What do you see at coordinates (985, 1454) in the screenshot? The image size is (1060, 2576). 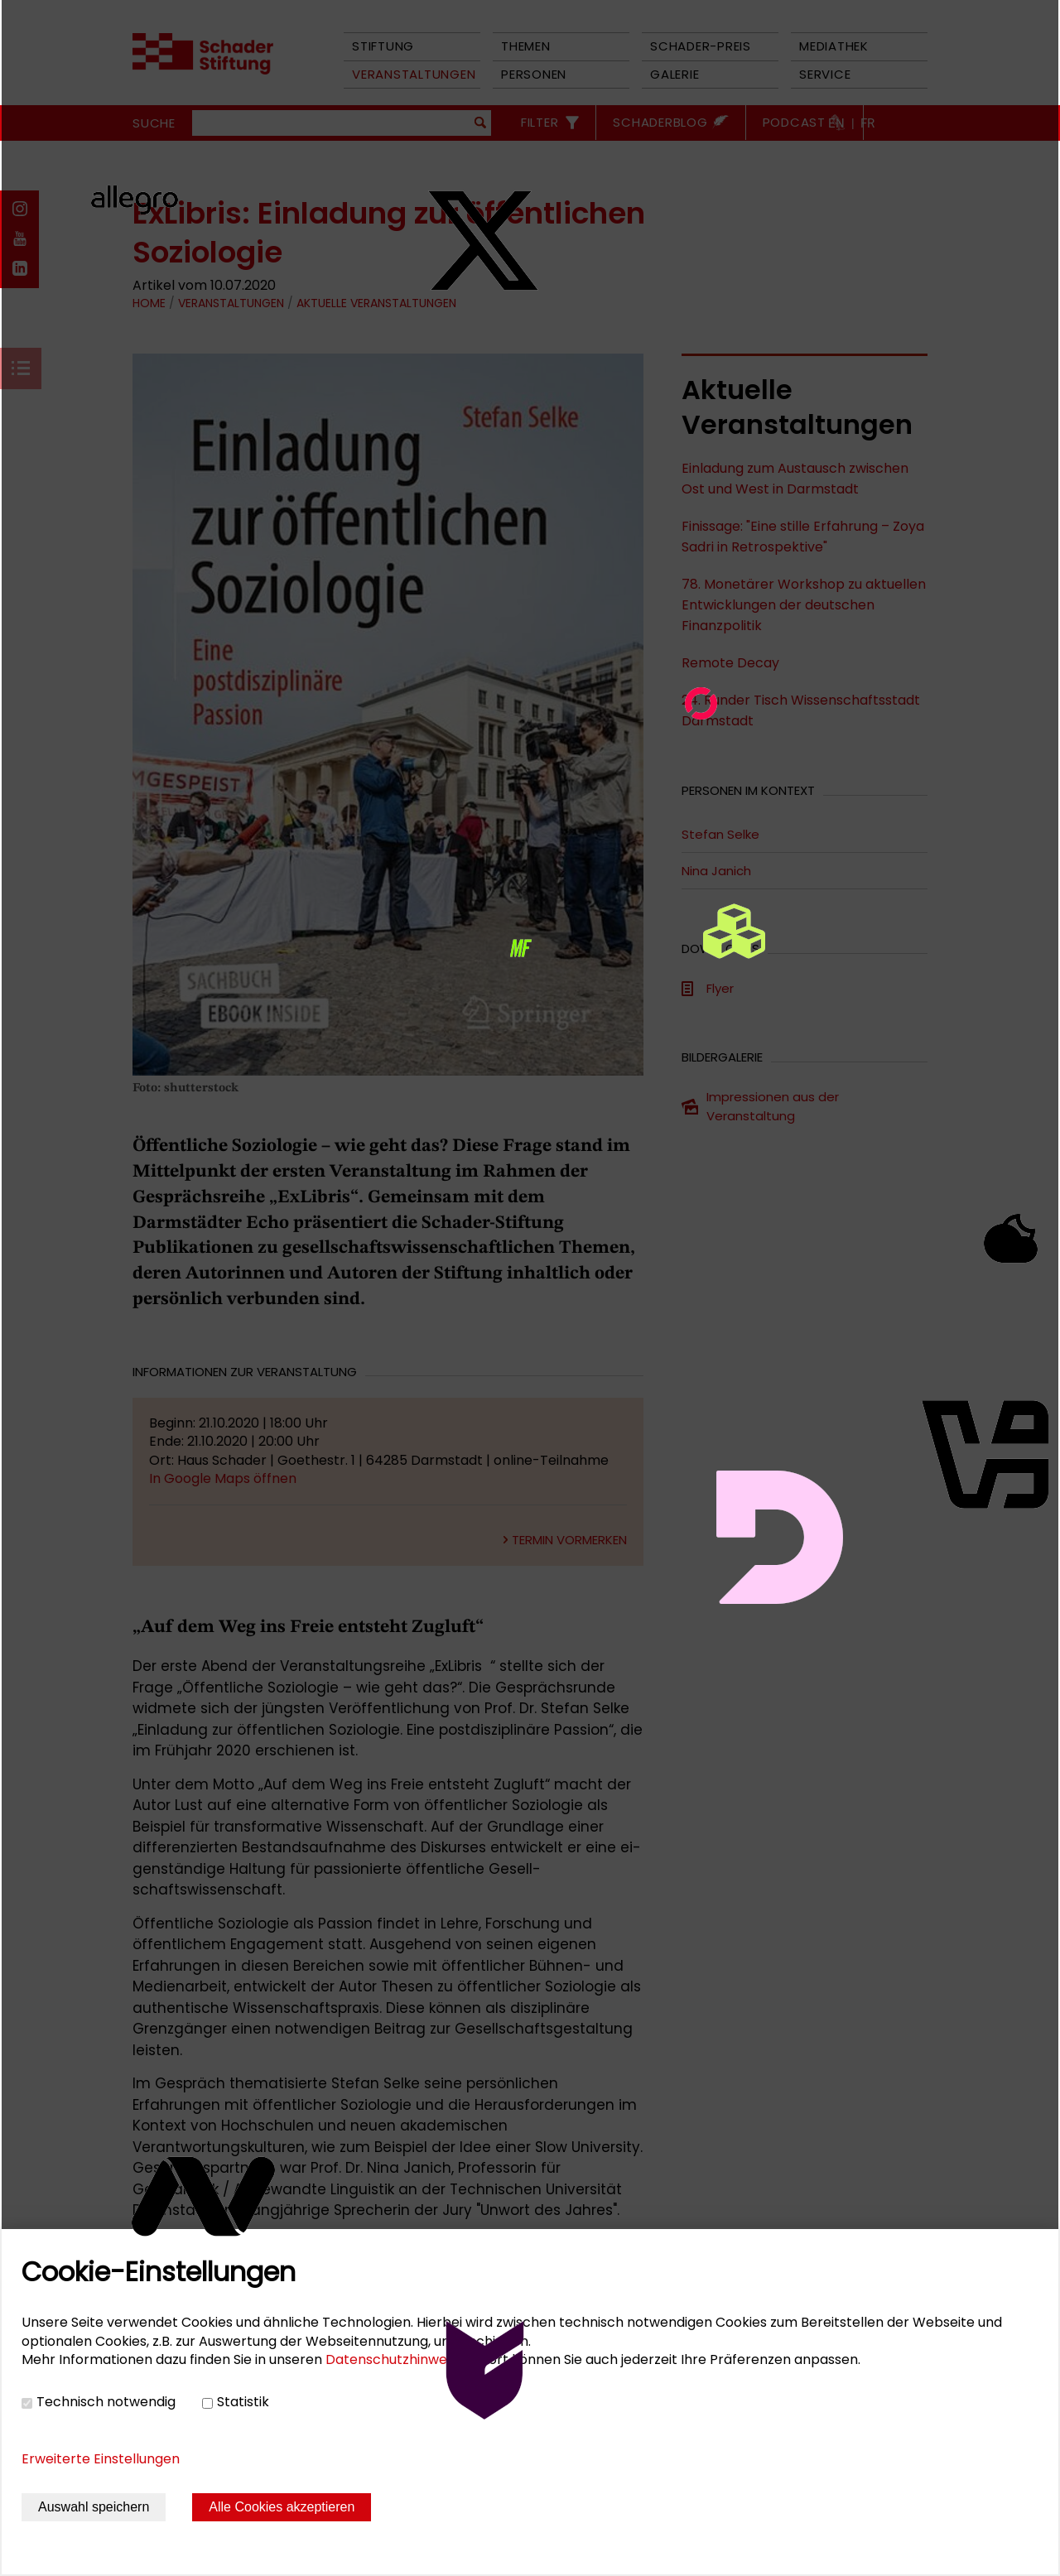 I see `open VirtualBox virtual machine manager` at bounding box center [985, 1454].